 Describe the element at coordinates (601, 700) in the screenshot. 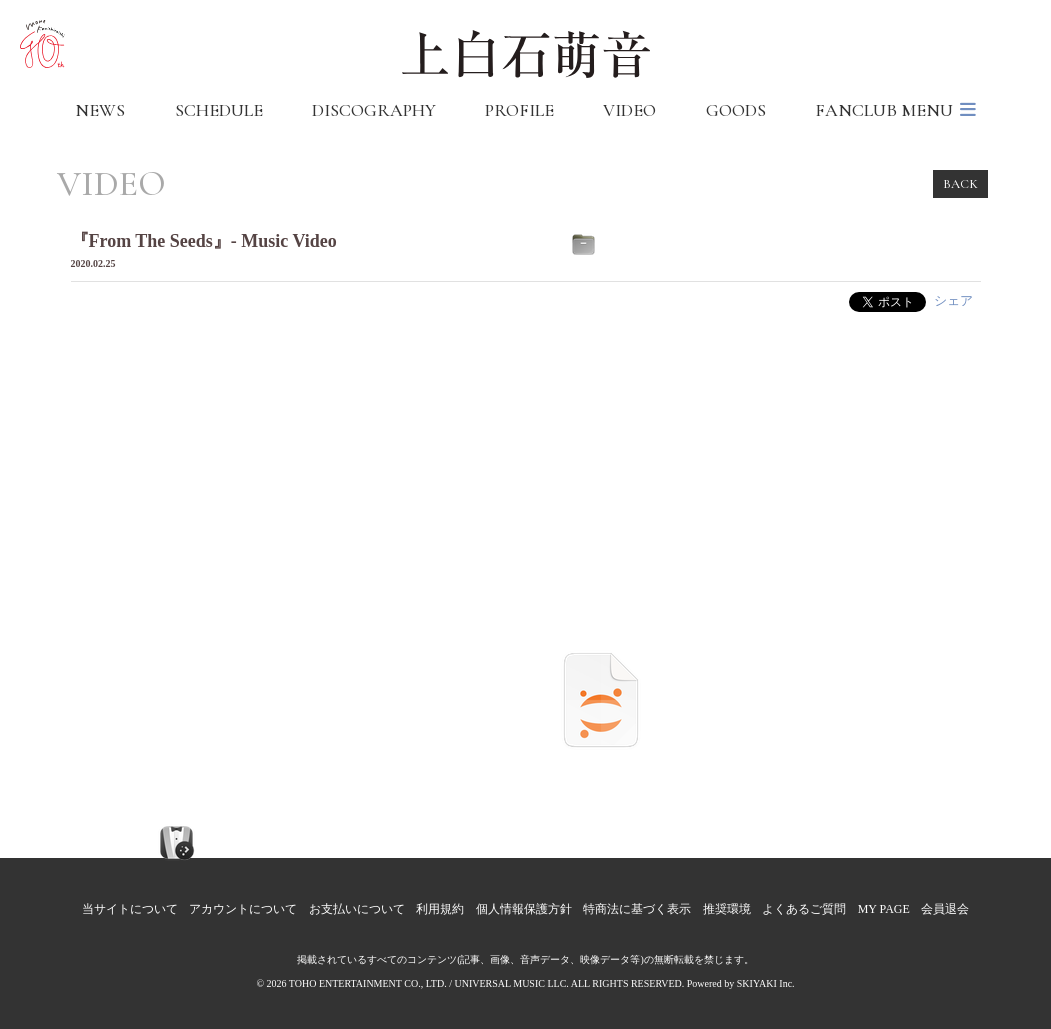

I see `jupyter notebook file` at that location.